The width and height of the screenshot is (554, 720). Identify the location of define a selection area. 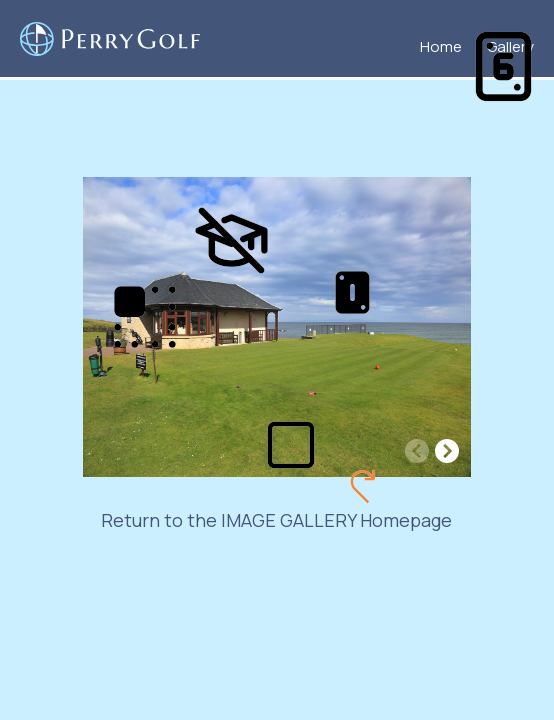
(291, 445).